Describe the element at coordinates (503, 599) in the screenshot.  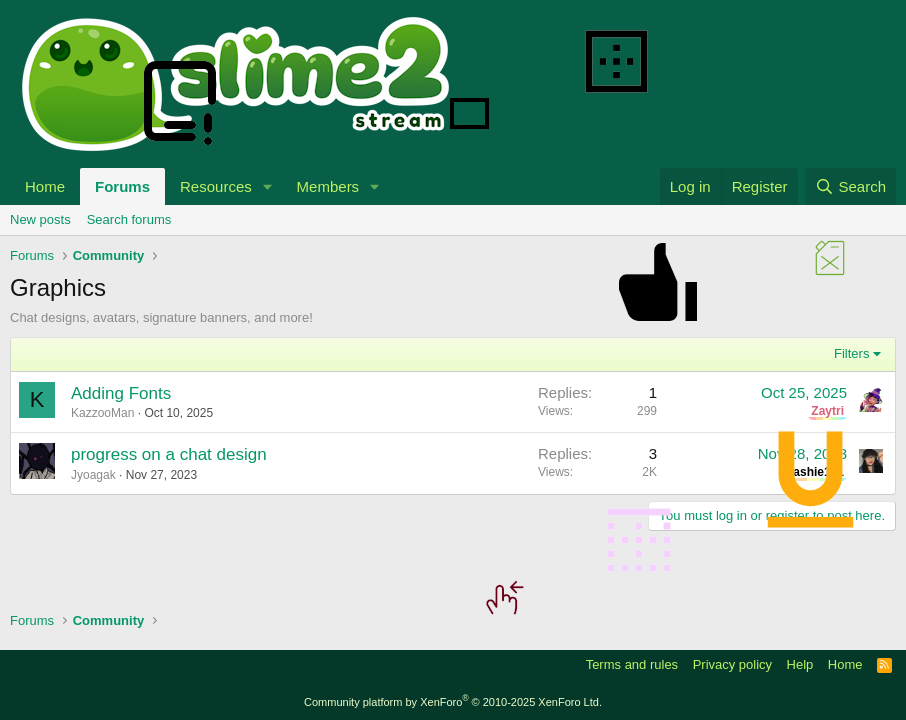
I see `swipe left to navigate or dismiss` at that location.